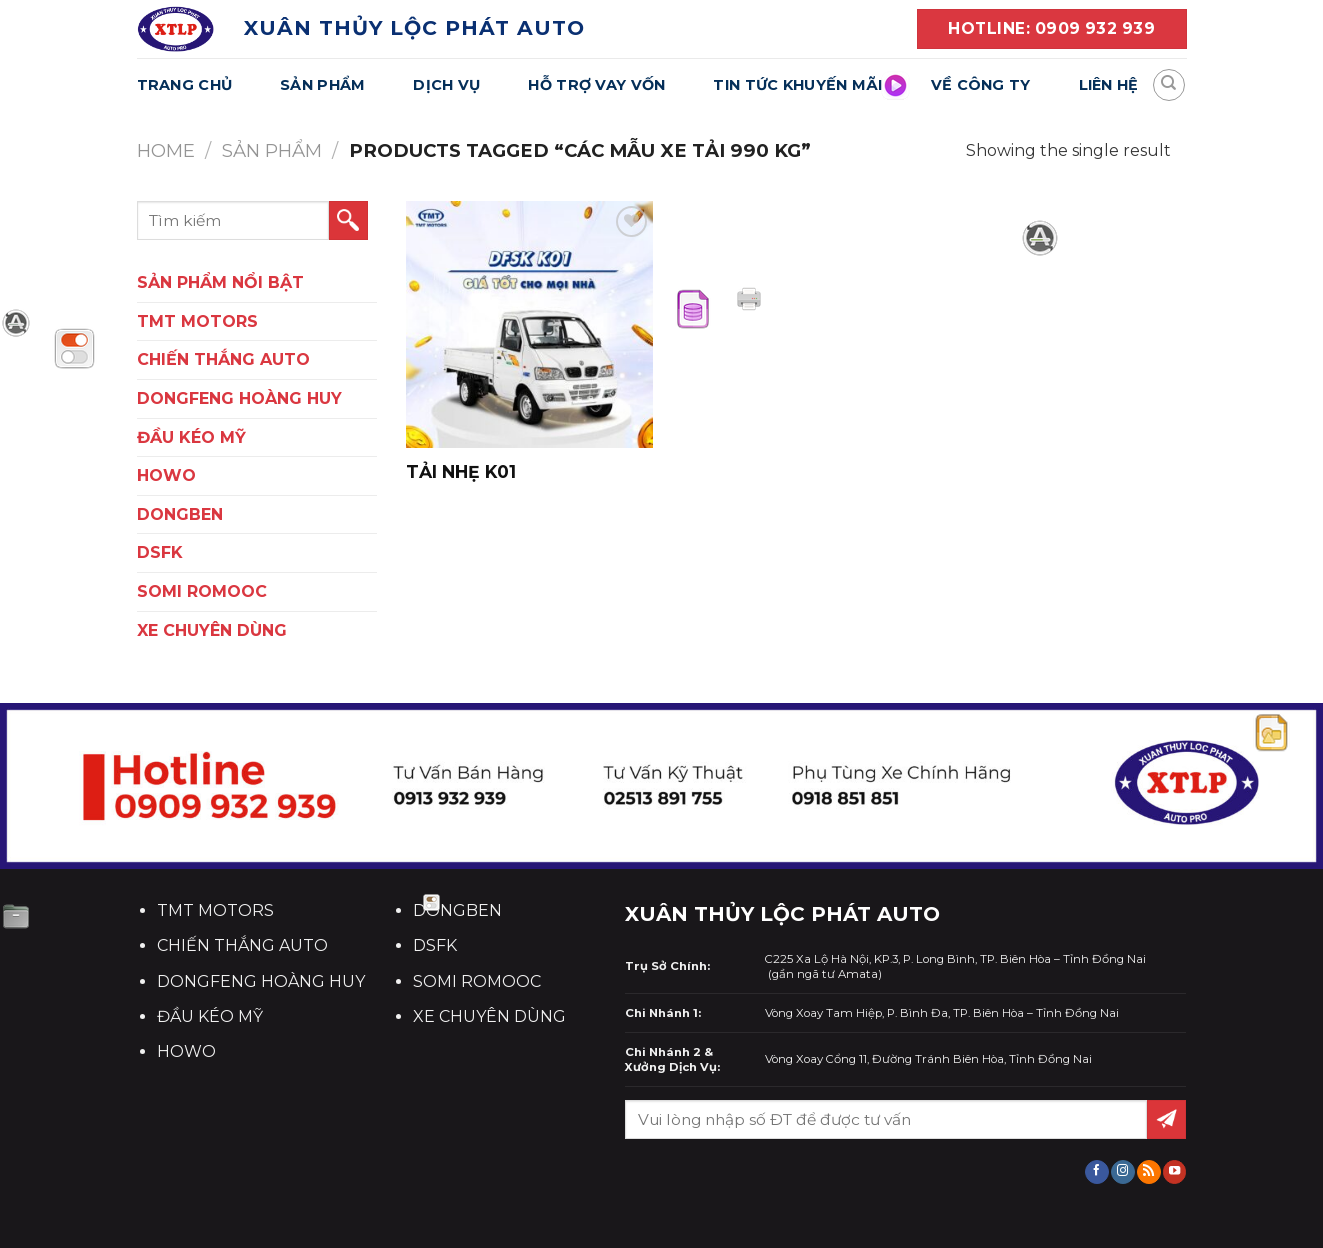  I want to click on open the file manager, so click(16, 916).